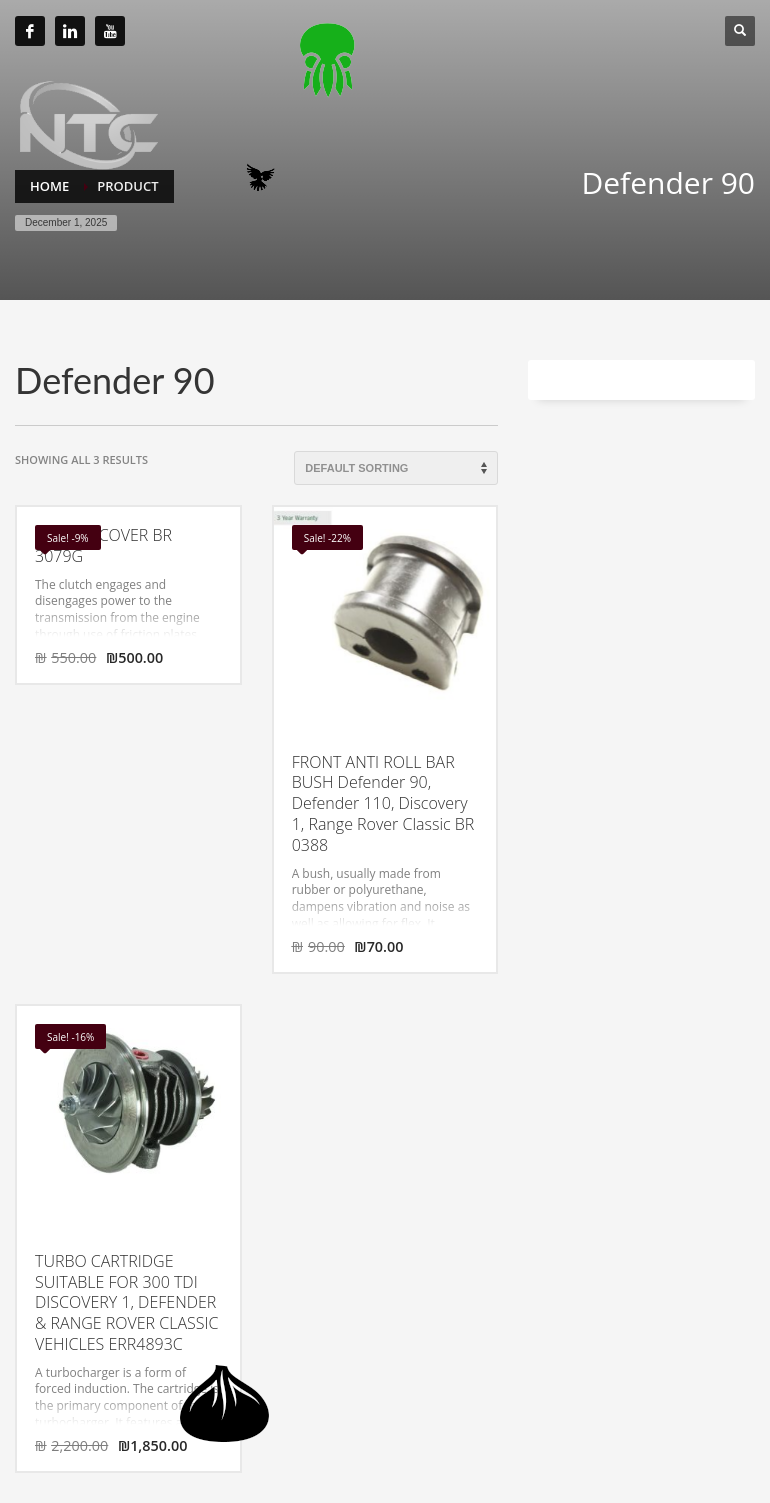  Describe the element at coordinates (260, 177) in the screenshot. I see `indicates peace or harmony state` at that location.